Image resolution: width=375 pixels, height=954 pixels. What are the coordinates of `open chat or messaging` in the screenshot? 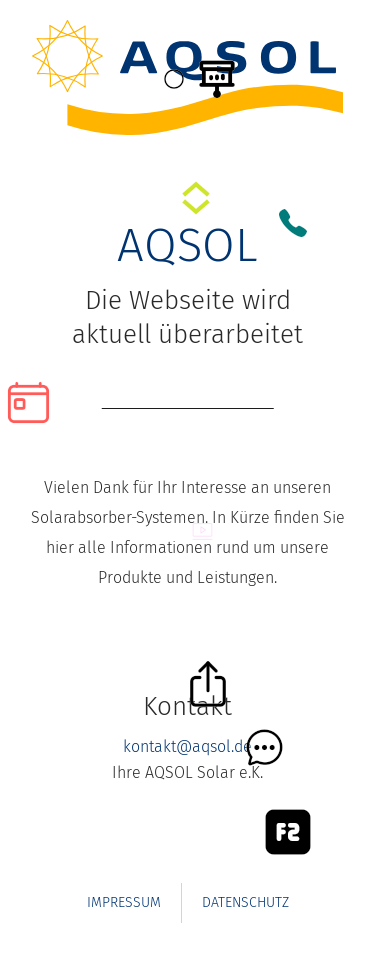 It's located at (264, 747).